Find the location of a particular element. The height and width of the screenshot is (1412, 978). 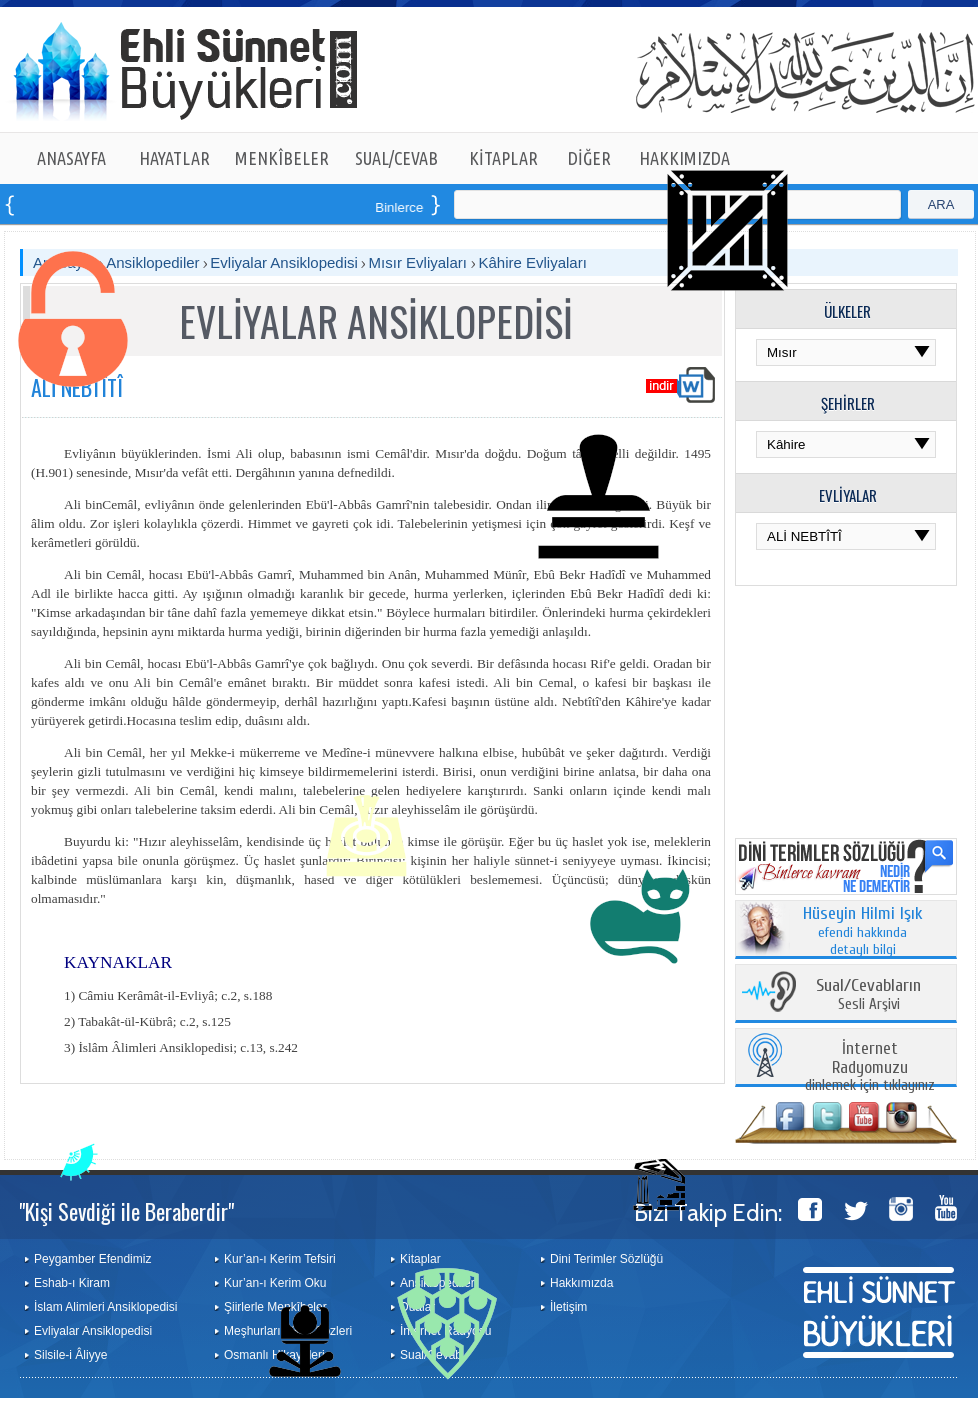

open inventory or storage is located at coordinates (727, 230).